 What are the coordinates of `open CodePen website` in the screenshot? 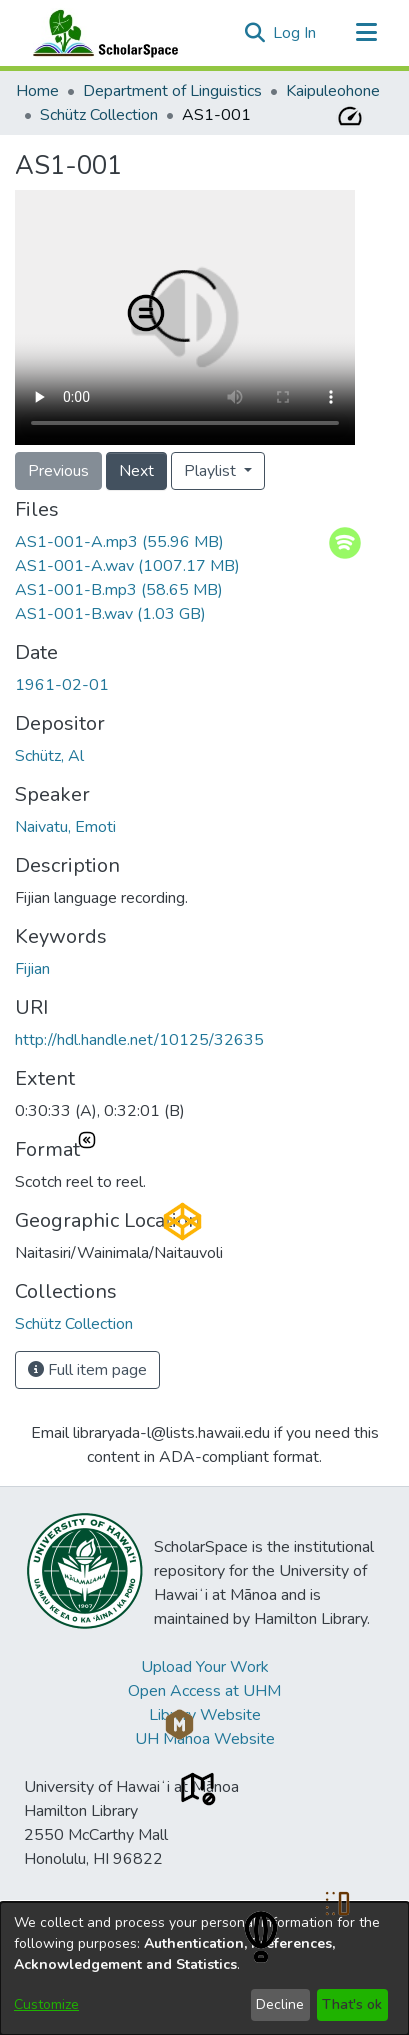 It's located at (182, 1221).